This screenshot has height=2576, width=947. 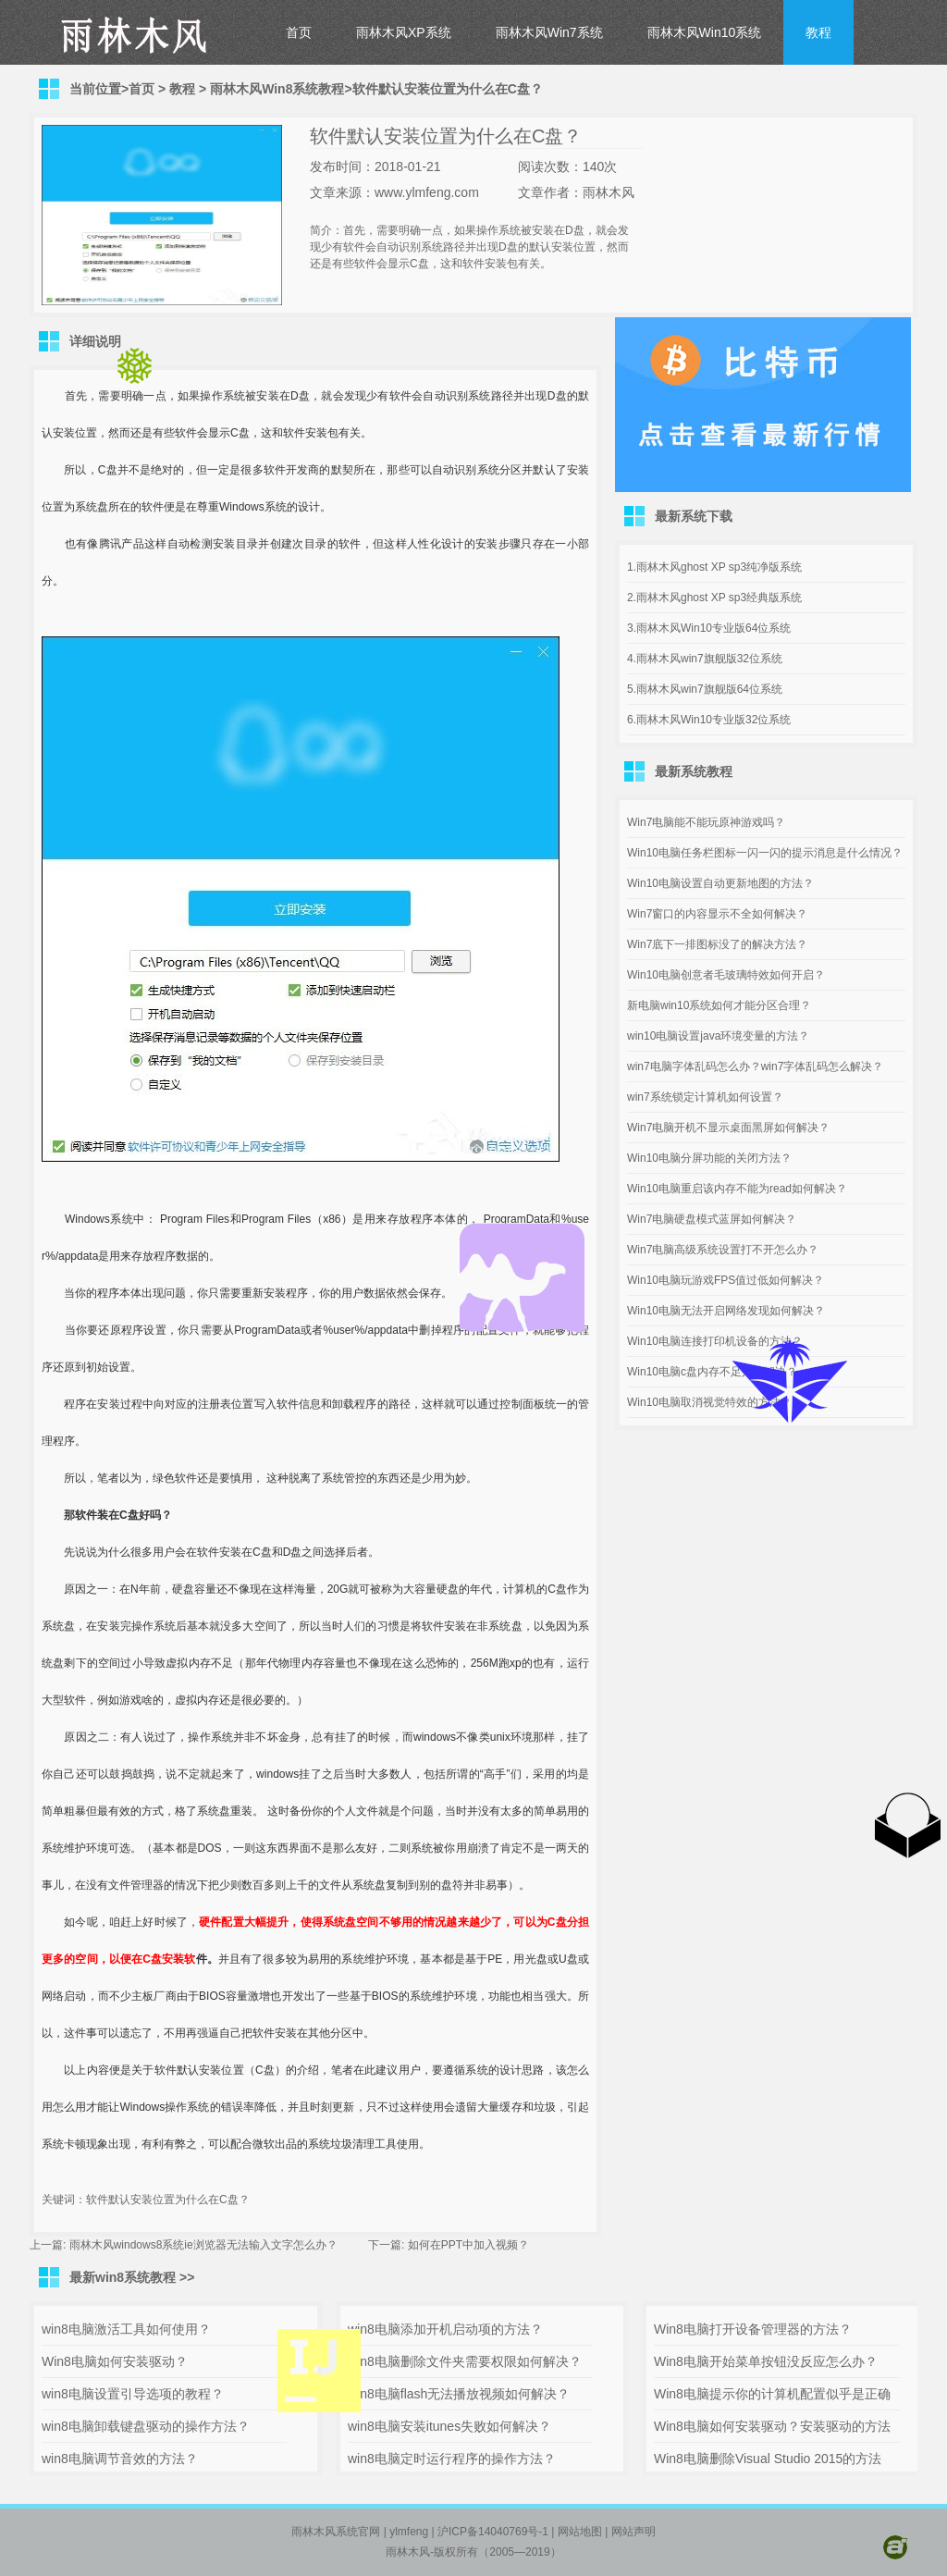 I want to click on Picard Surgelés brand logo, so click(x=134, y=365).